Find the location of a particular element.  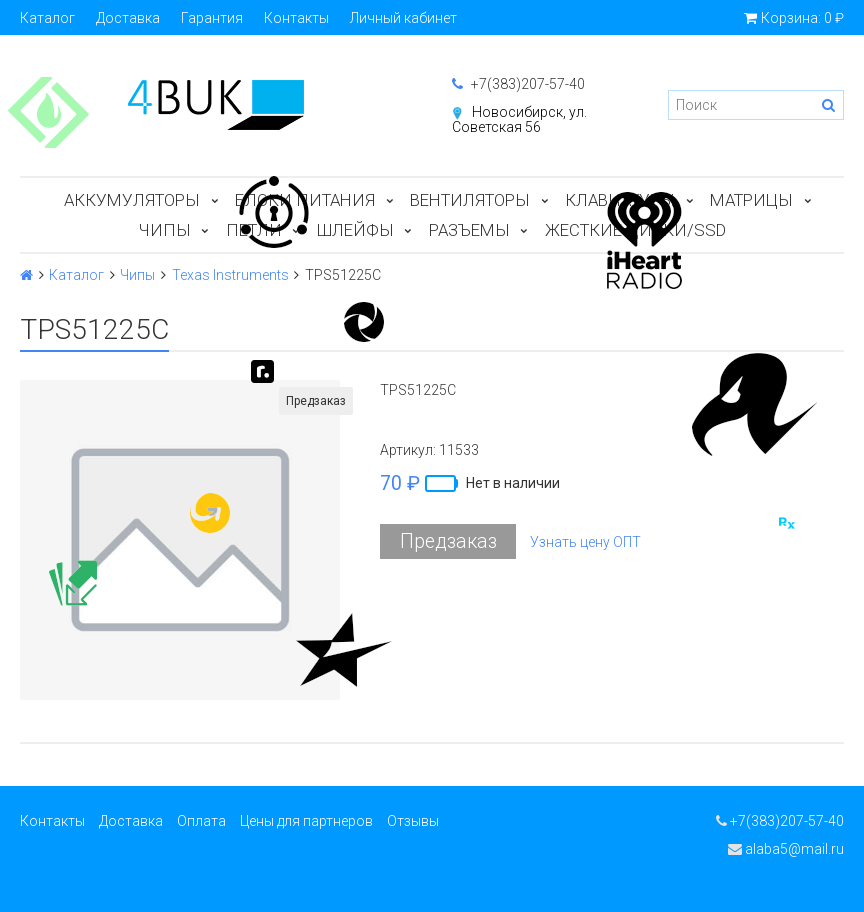

open roadmap.sh website or app is located at coordinates (262, 371).